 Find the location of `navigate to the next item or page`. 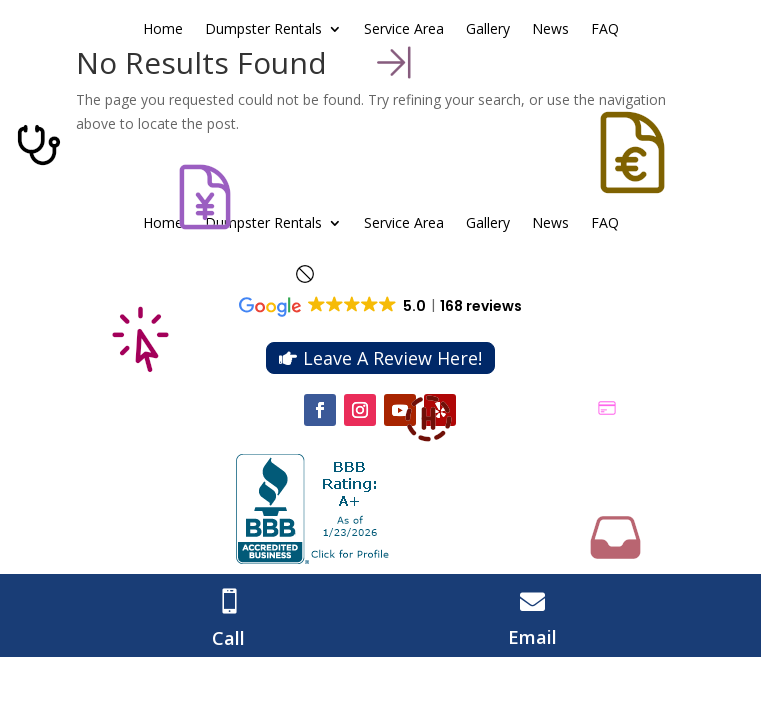

navigate to the next item or page is located at coordinates (394, 62).